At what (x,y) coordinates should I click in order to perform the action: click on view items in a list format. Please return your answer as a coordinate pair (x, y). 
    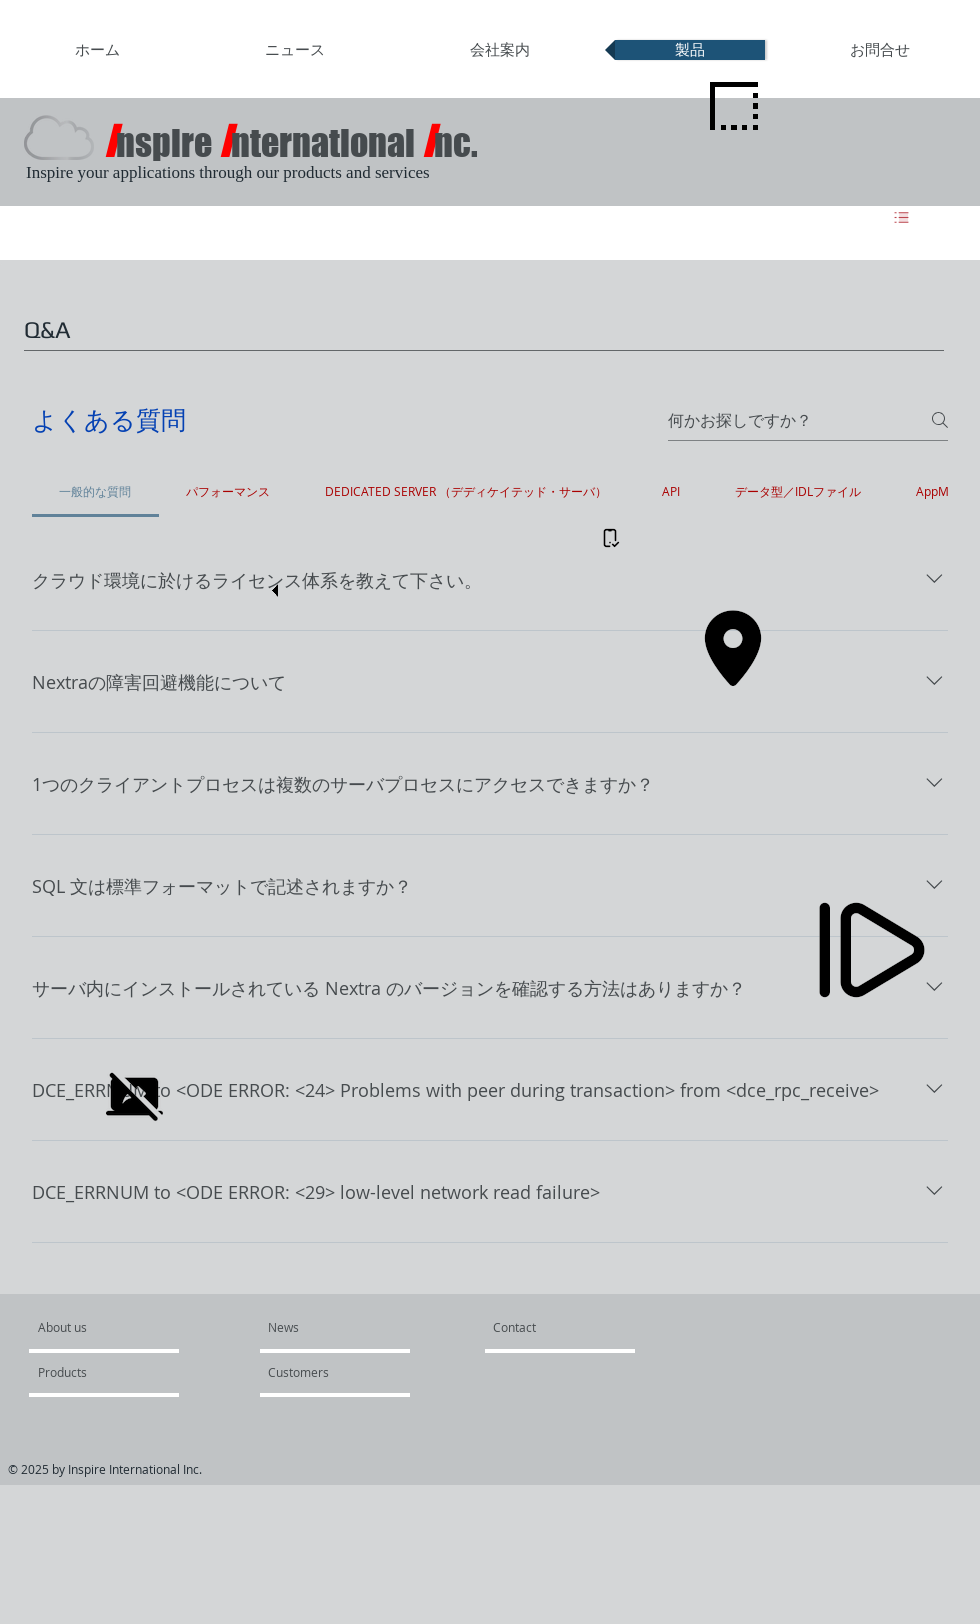
    Looking at the image, I should click on (901, 217).